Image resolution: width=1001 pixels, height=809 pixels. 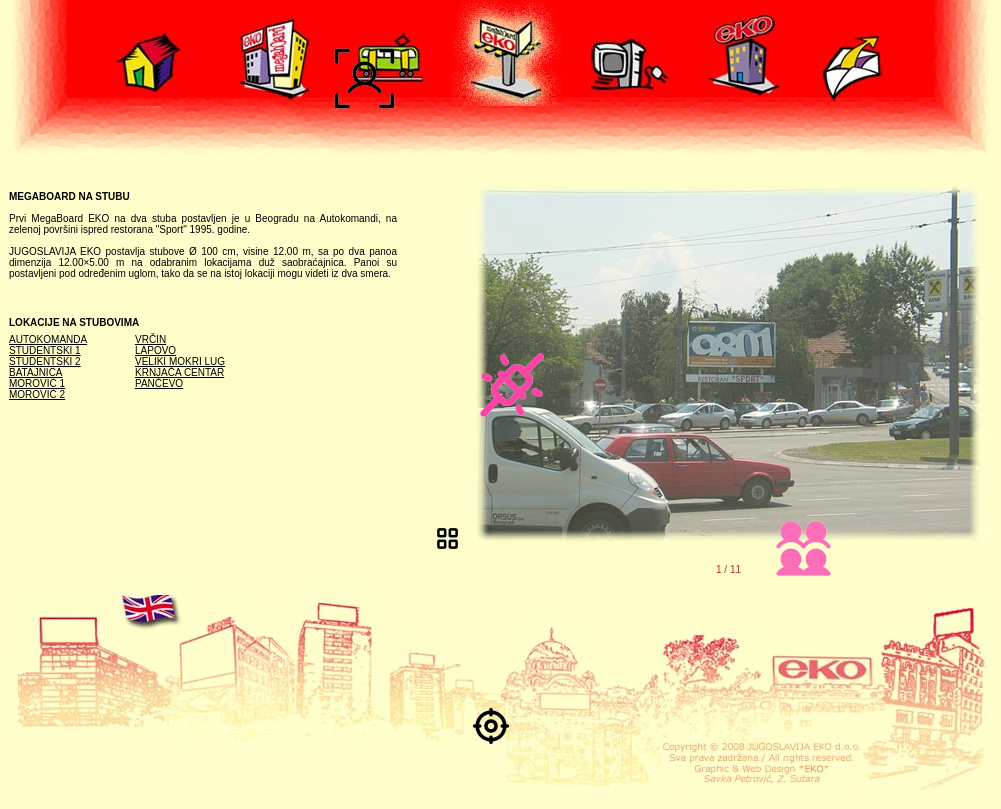 What do you see at coordinates (803, 548) in the screenshot?
I see `view all team members` at bounding box center [803, 548].